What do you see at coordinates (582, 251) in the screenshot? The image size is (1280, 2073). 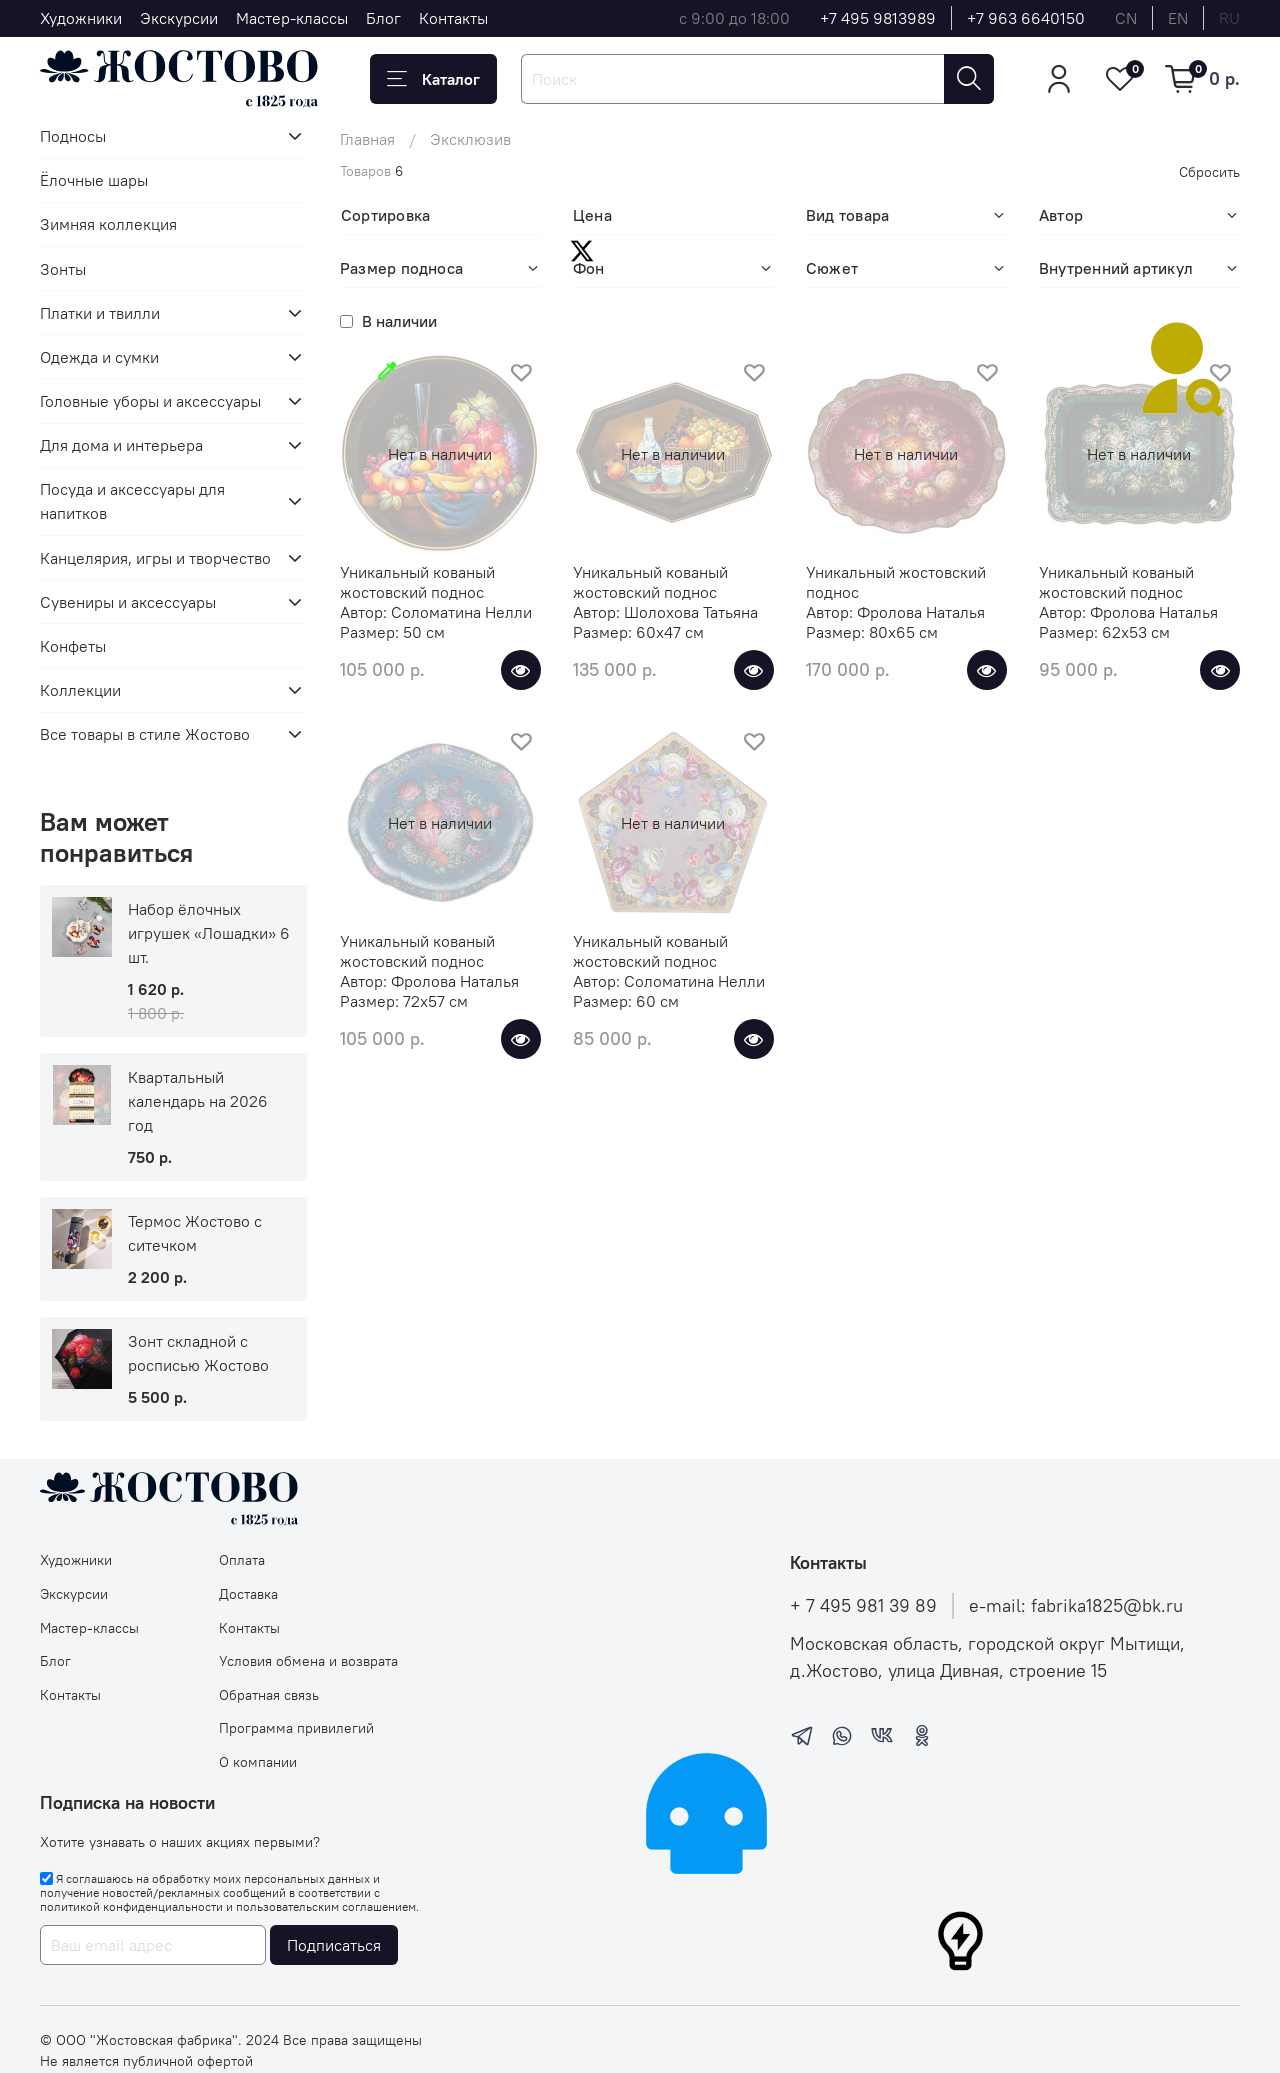 I see `share to X (formerly Twitter)` at bounding box center [582, 251].